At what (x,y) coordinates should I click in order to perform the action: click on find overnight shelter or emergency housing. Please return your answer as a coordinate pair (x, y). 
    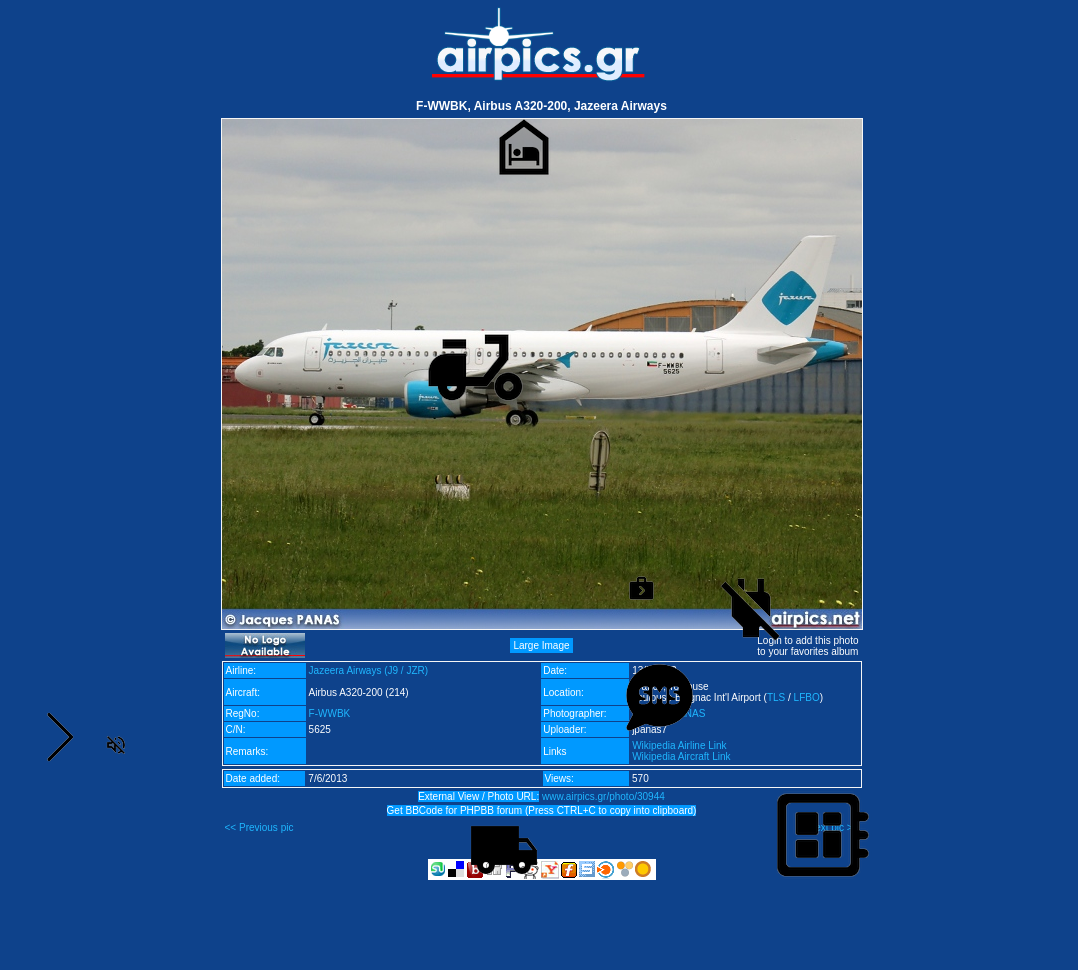
    Looking at the image, I should click on (524, 147).